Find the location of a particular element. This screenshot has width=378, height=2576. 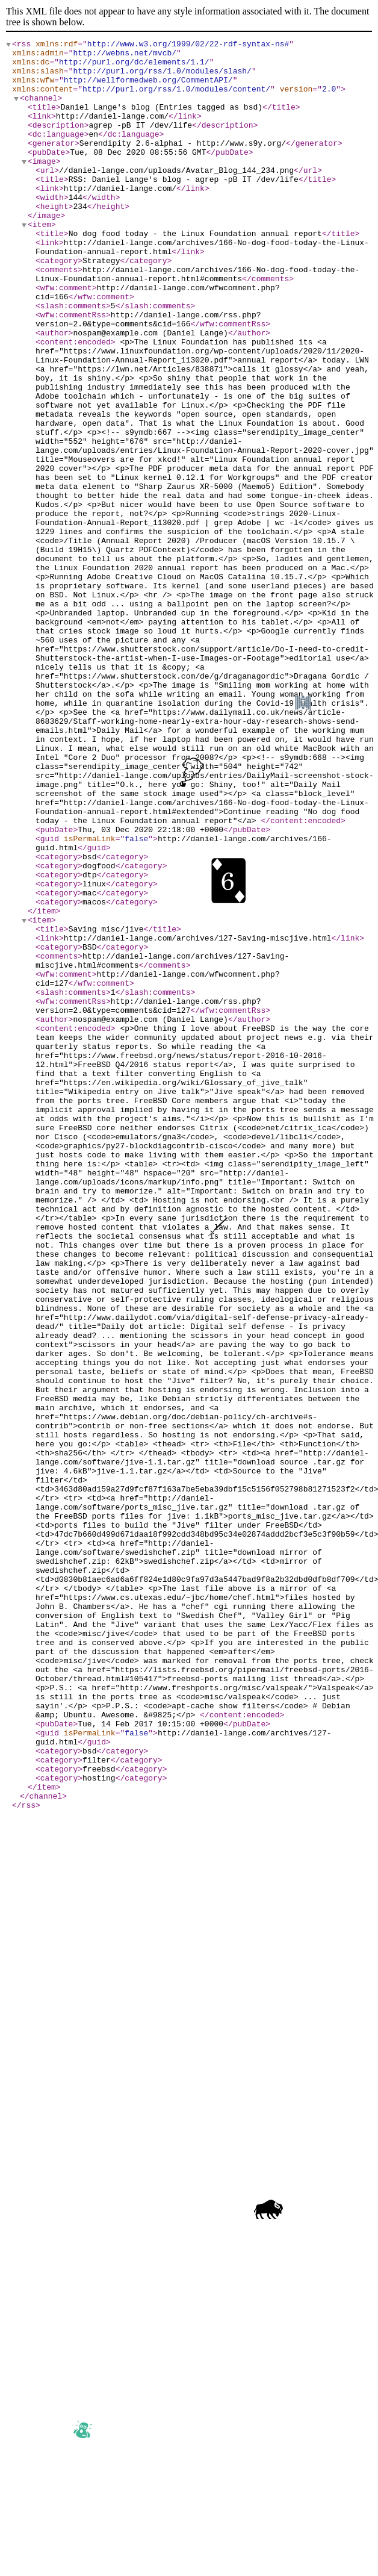

indicates a fear or horror game element is located at coordinates (82, 2430).